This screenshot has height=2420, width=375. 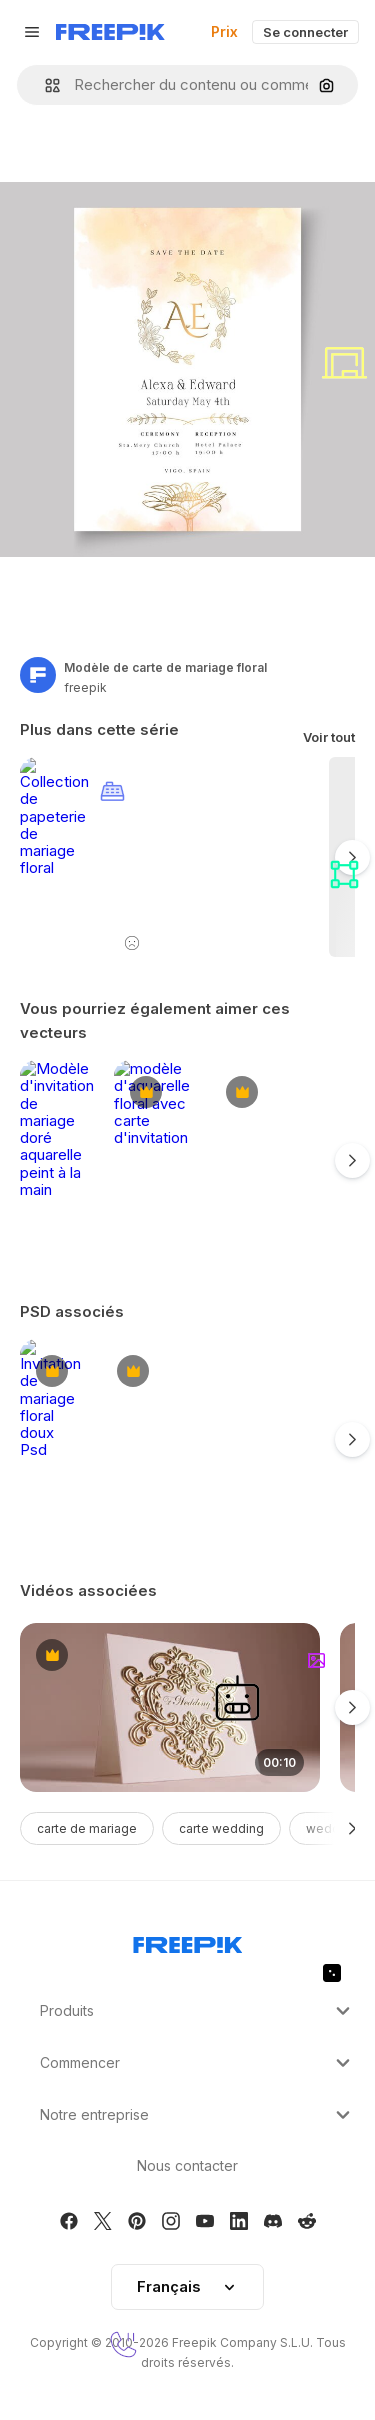 I want to click on put current call on hold, so click(x=124, y=2344).